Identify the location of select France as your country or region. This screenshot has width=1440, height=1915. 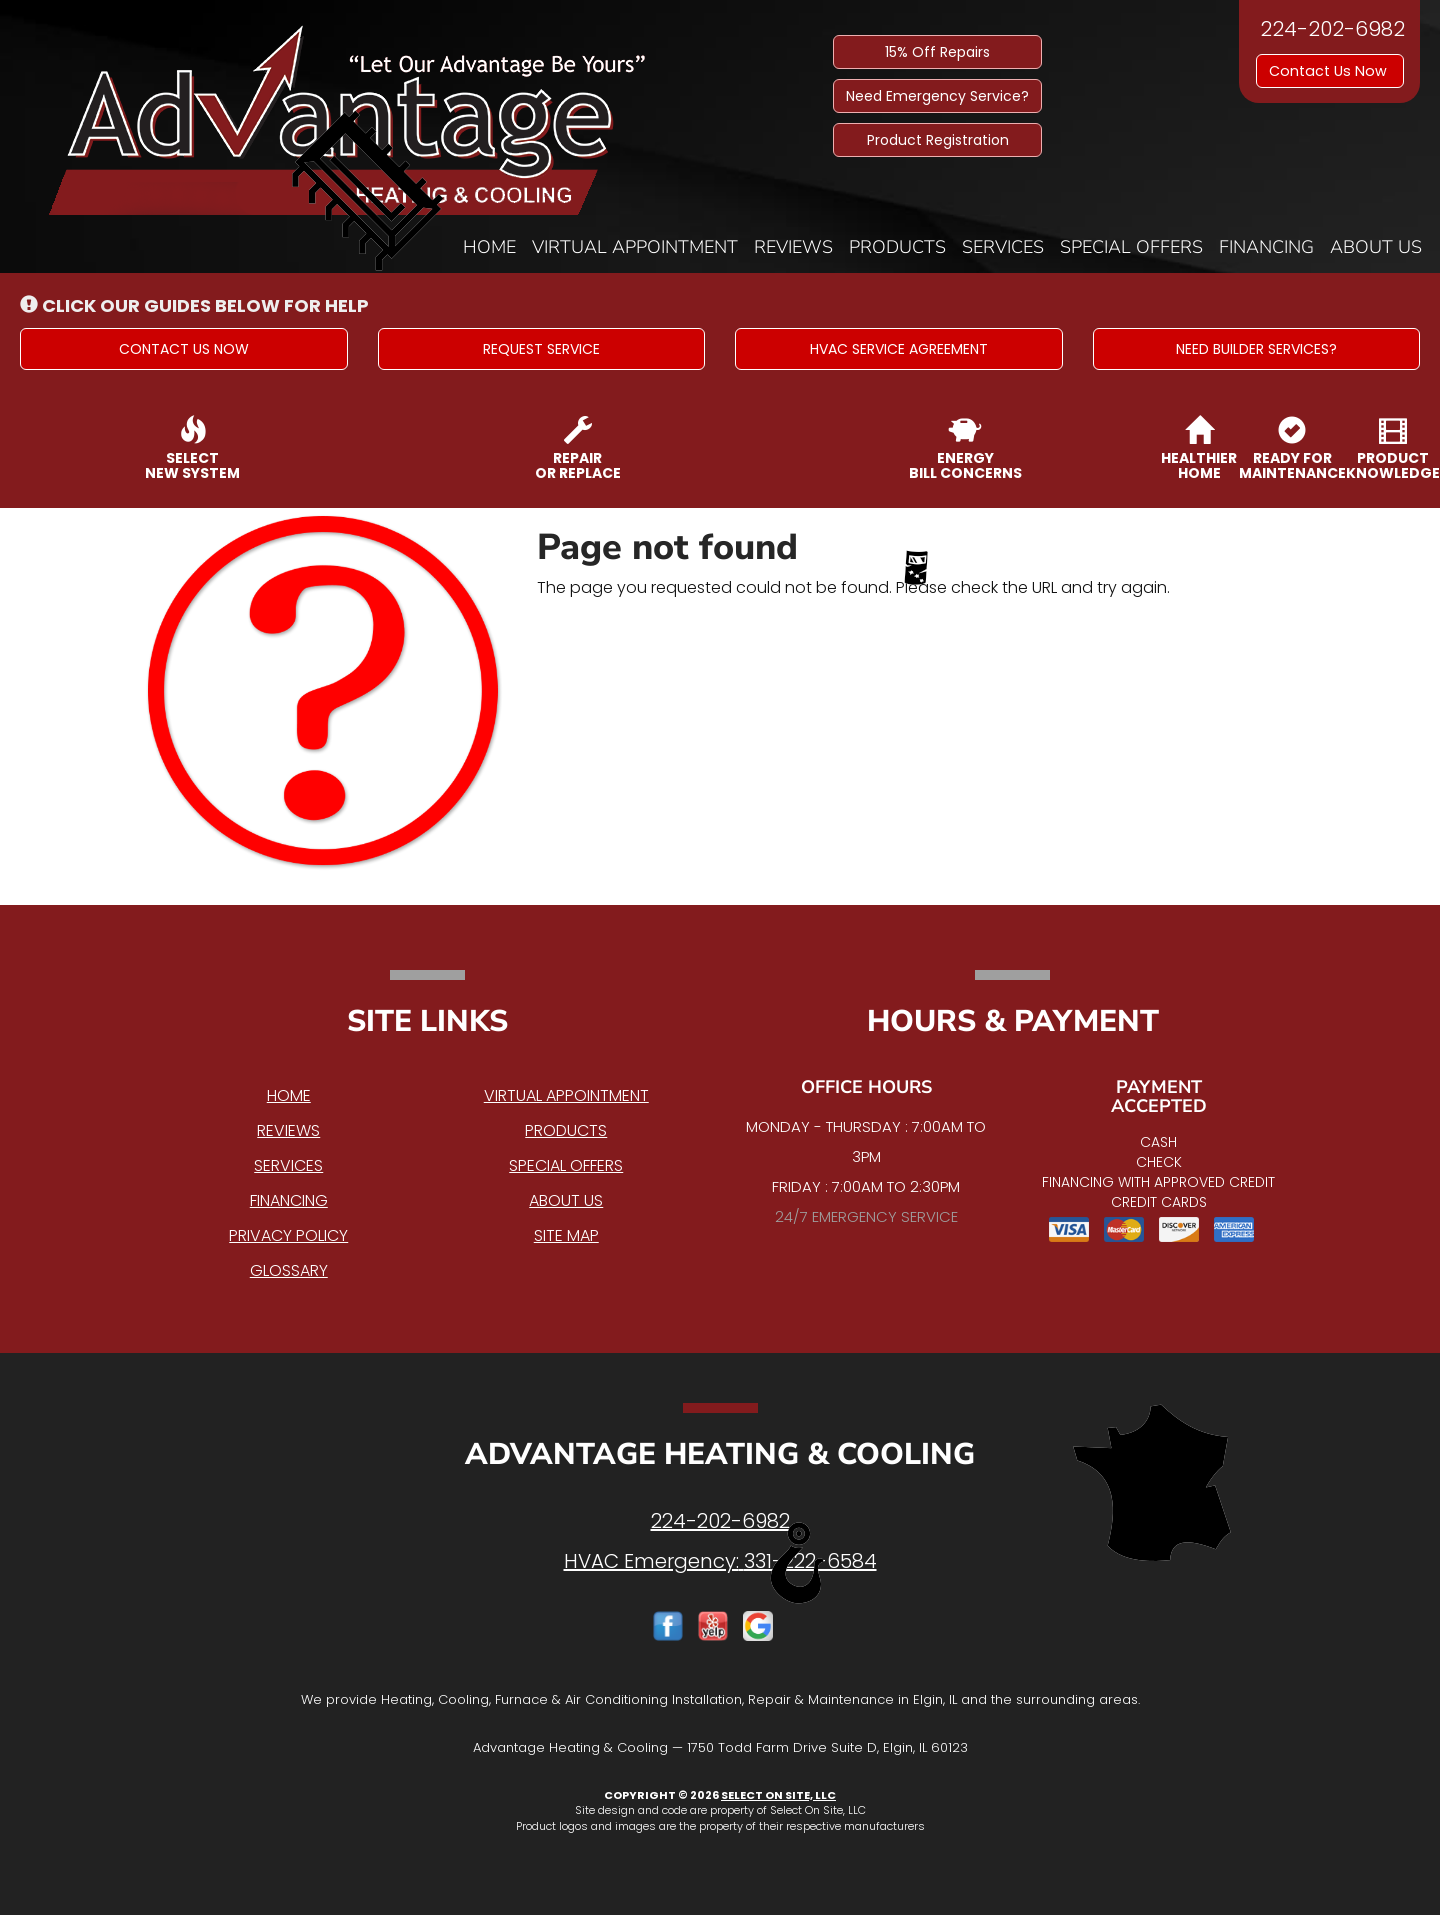
(1152, 1484).